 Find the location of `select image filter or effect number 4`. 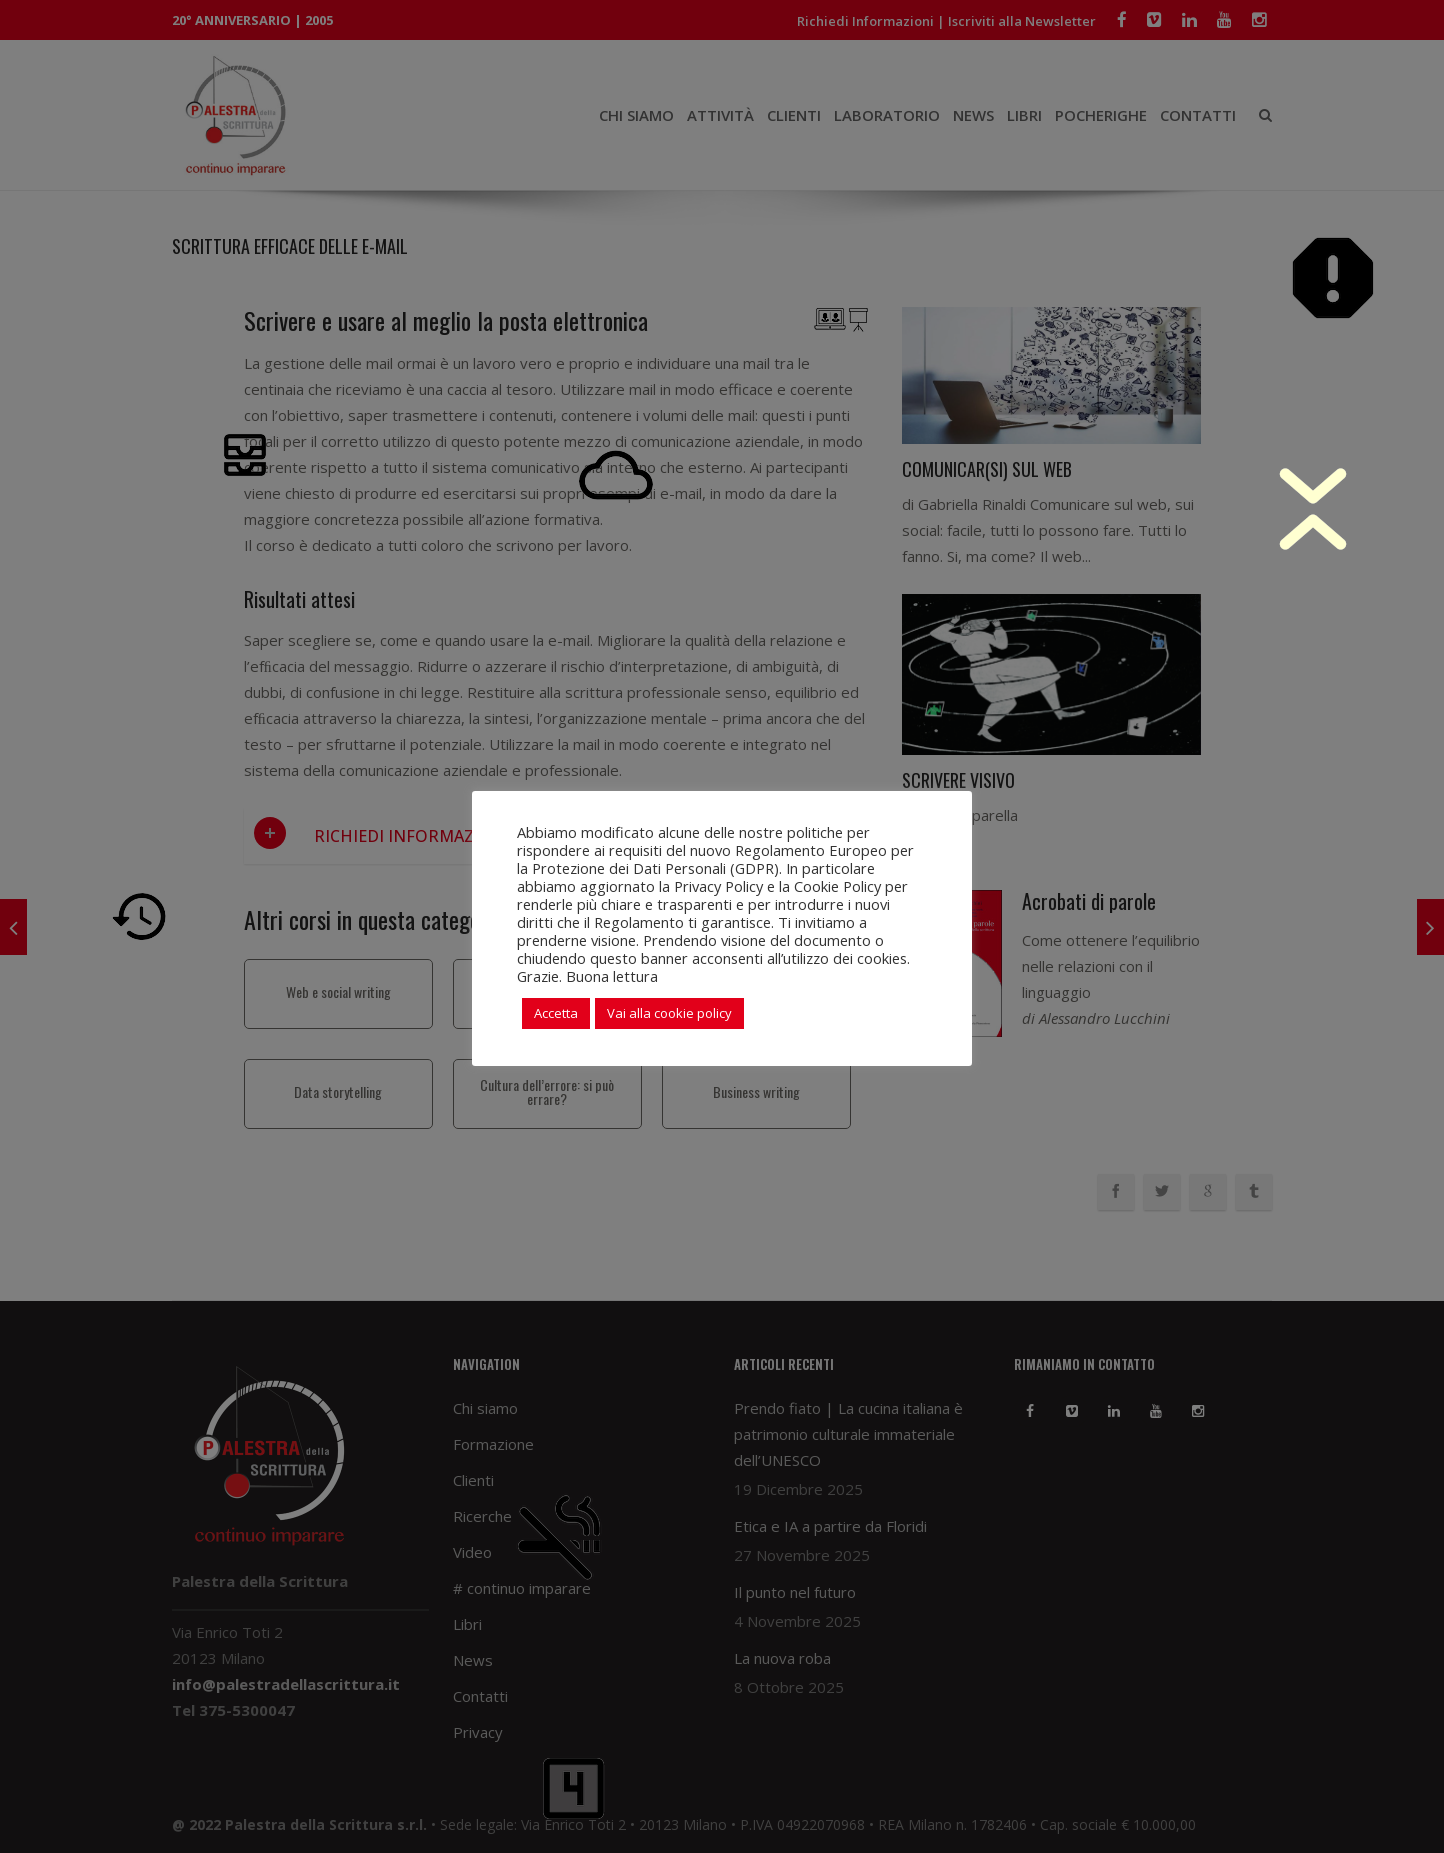

select image filter or effect number 4 is located at coordinates (573, 1788).